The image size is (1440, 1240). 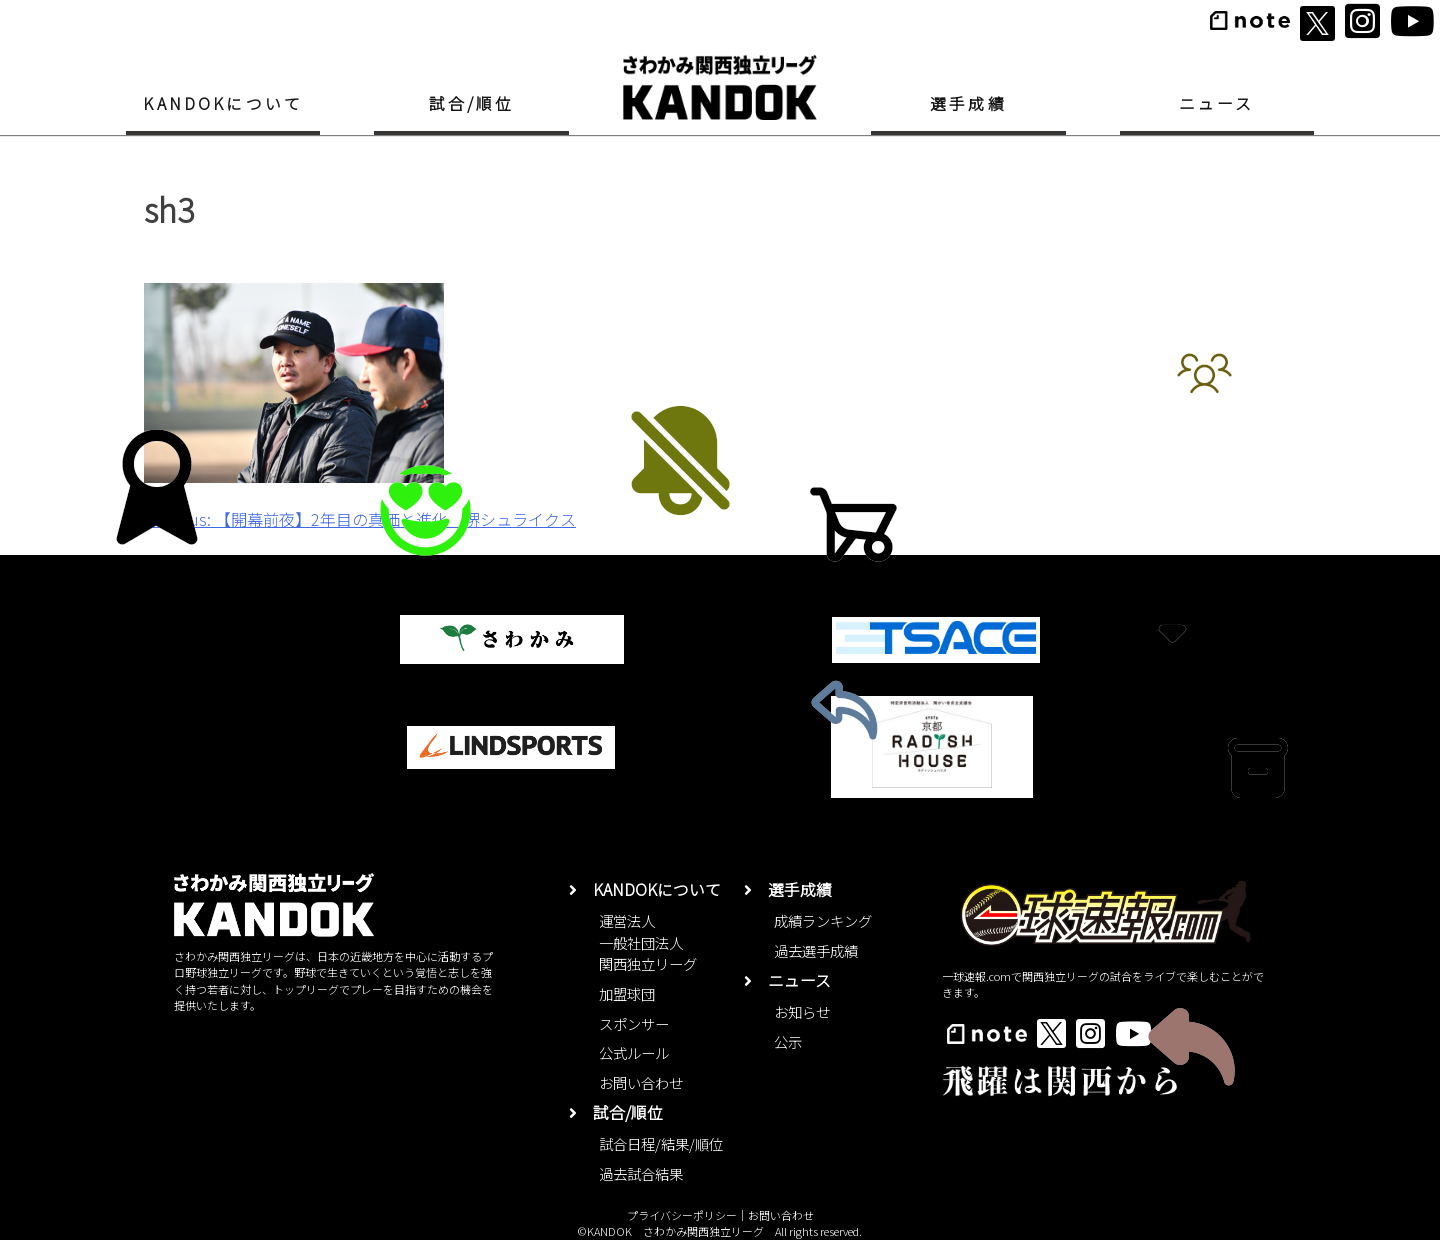 I want to click on access gardening or outdoor supplies, so click(x=855, y=524).